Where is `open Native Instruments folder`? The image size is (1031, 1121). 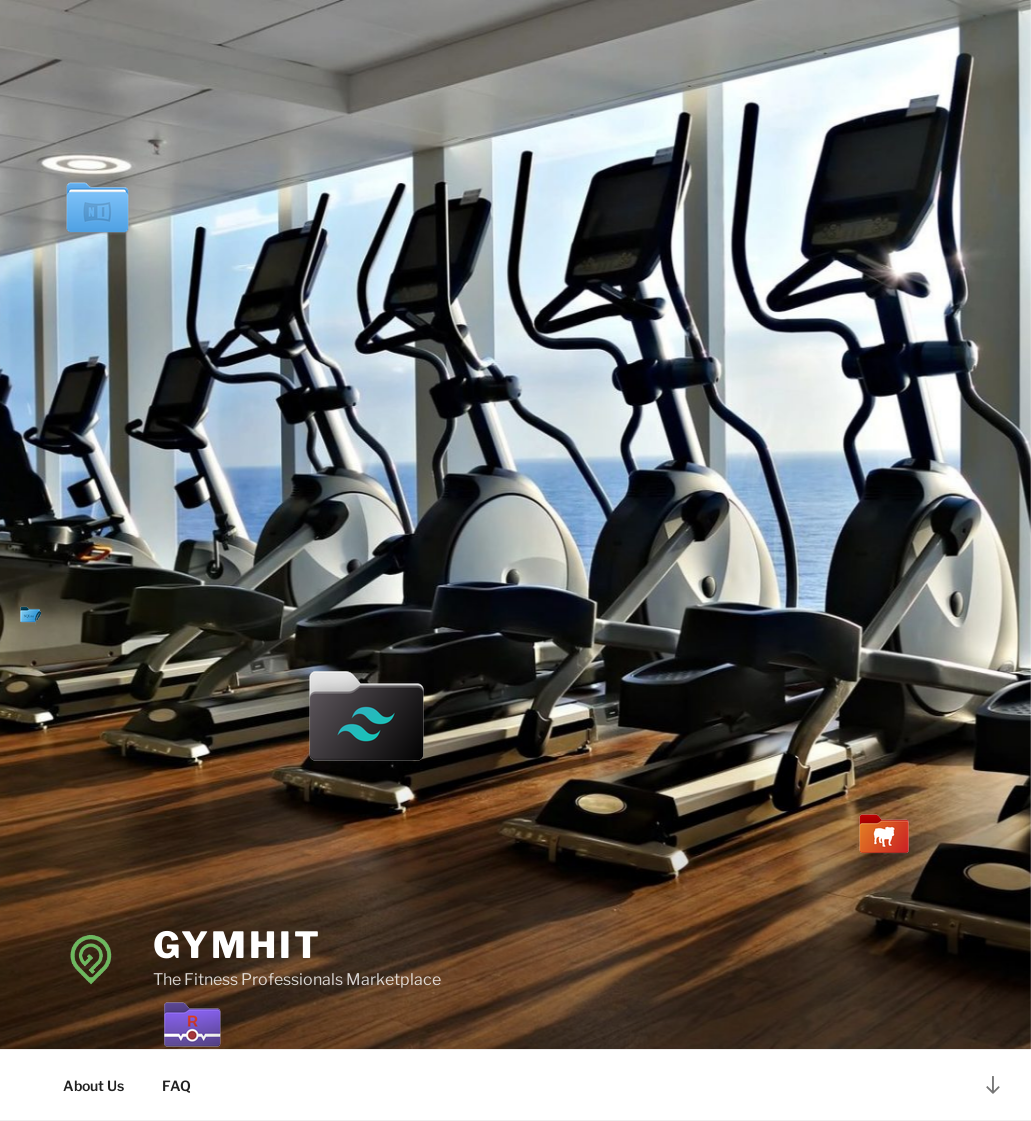 open Native Instruments folder is located at coordinates (97, 207).